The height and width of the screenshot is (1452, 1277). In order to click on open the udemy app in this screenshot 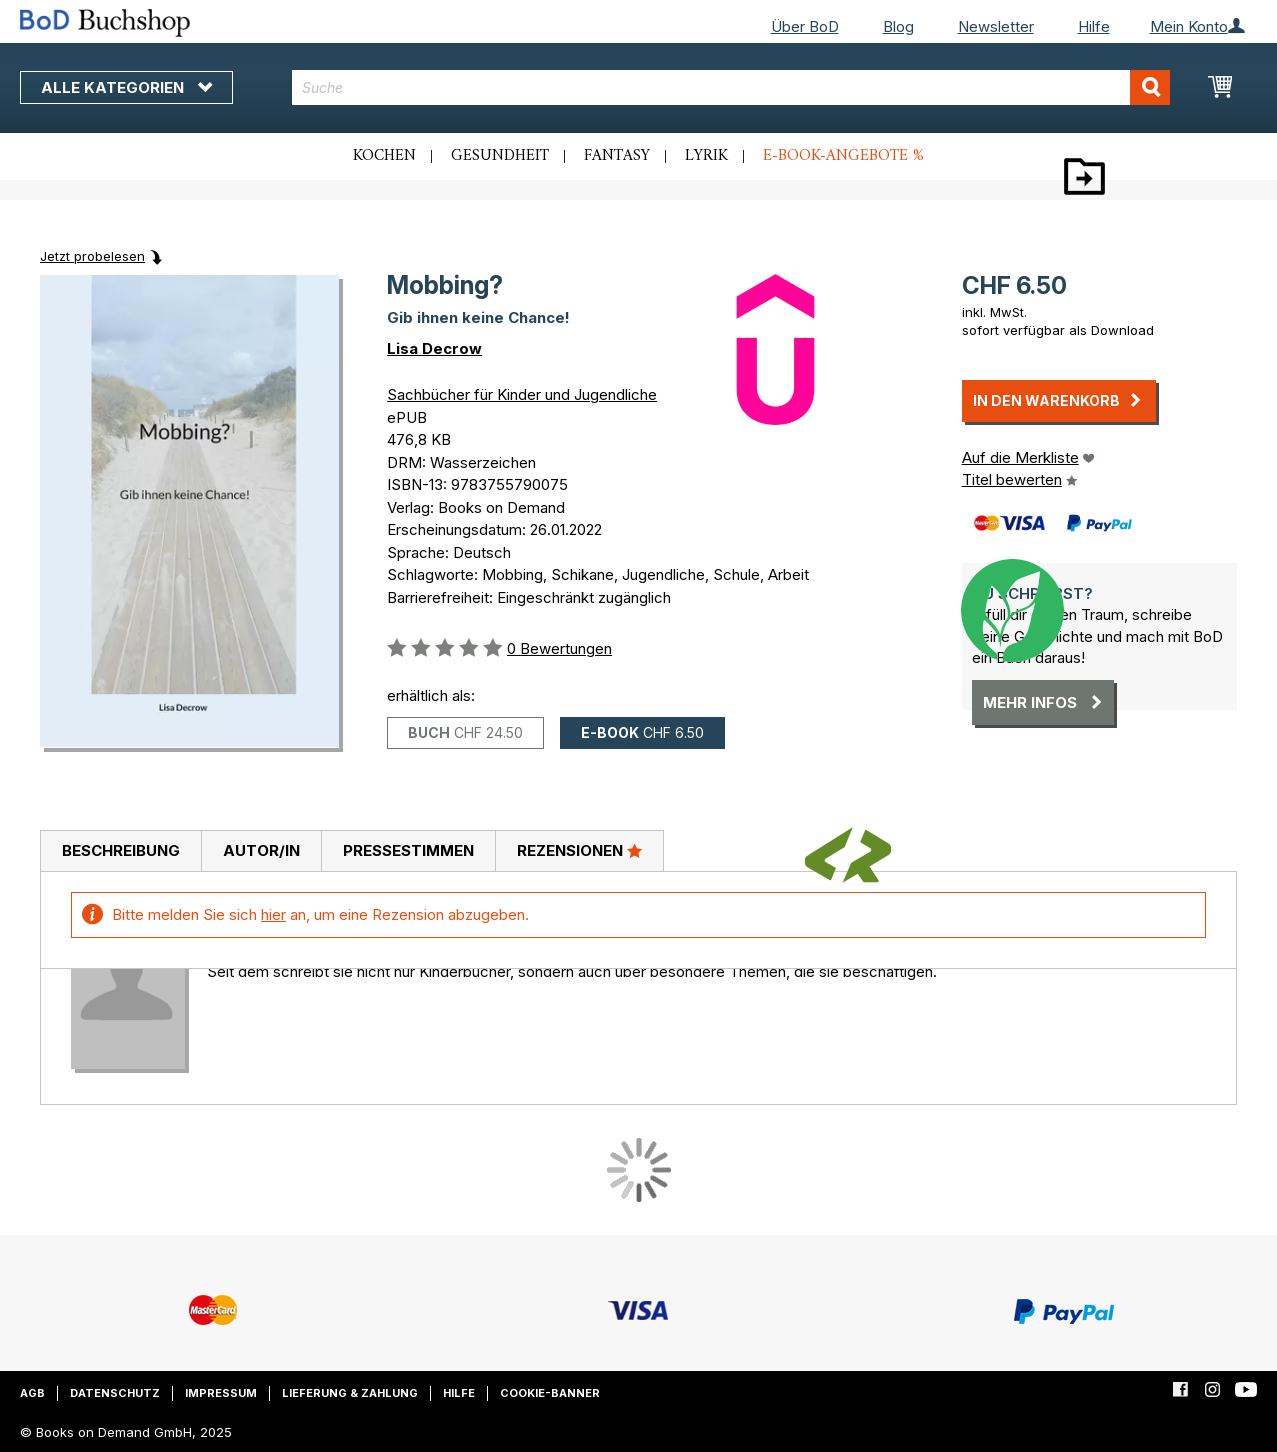, I will do `click(775, 349)`.